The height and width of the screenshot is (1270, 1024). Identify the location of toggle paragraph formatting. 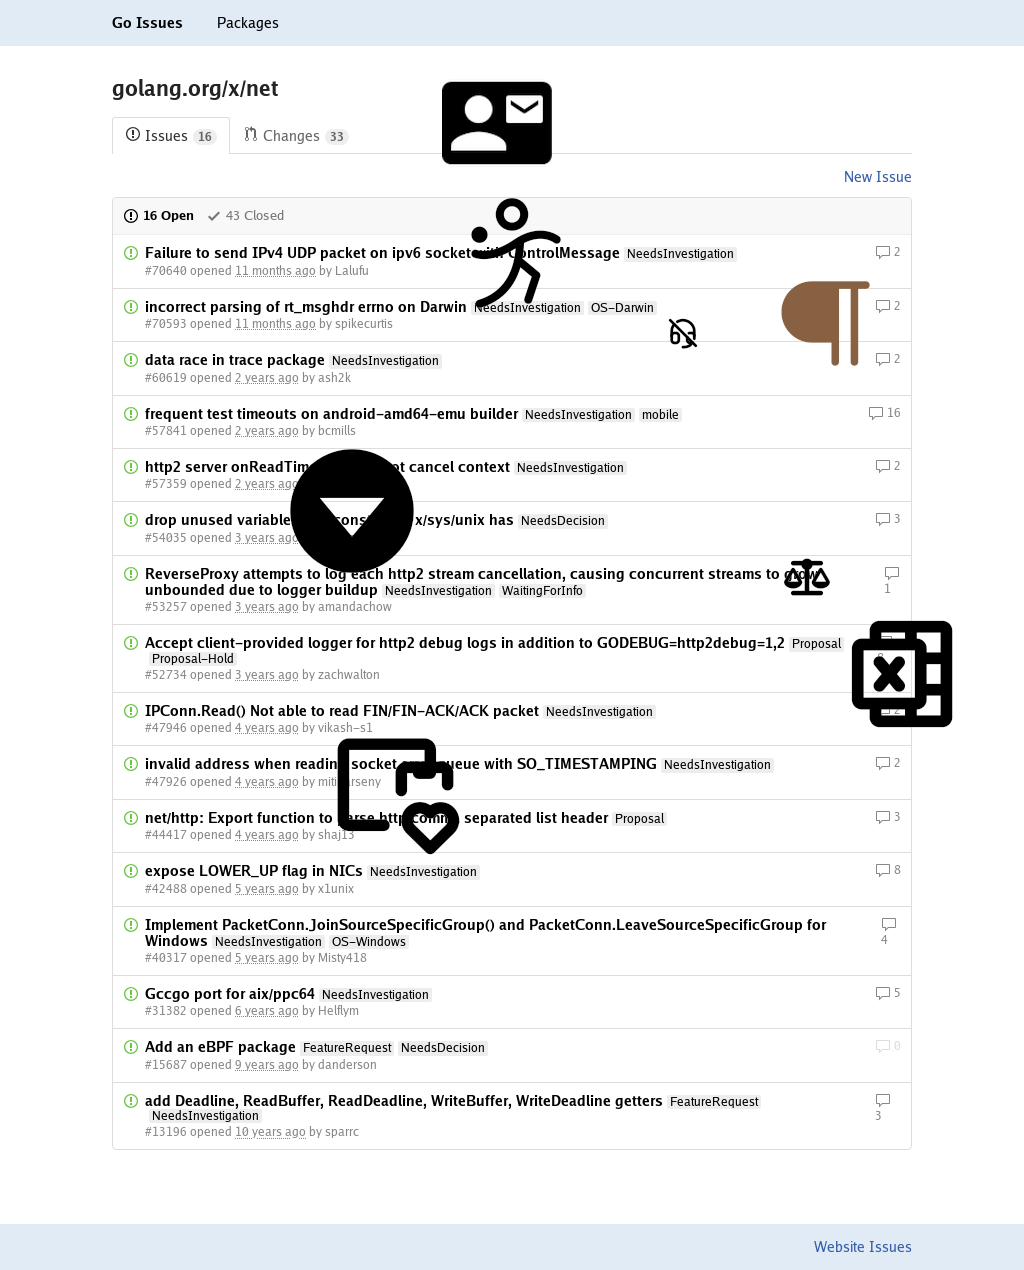
(827, 323).